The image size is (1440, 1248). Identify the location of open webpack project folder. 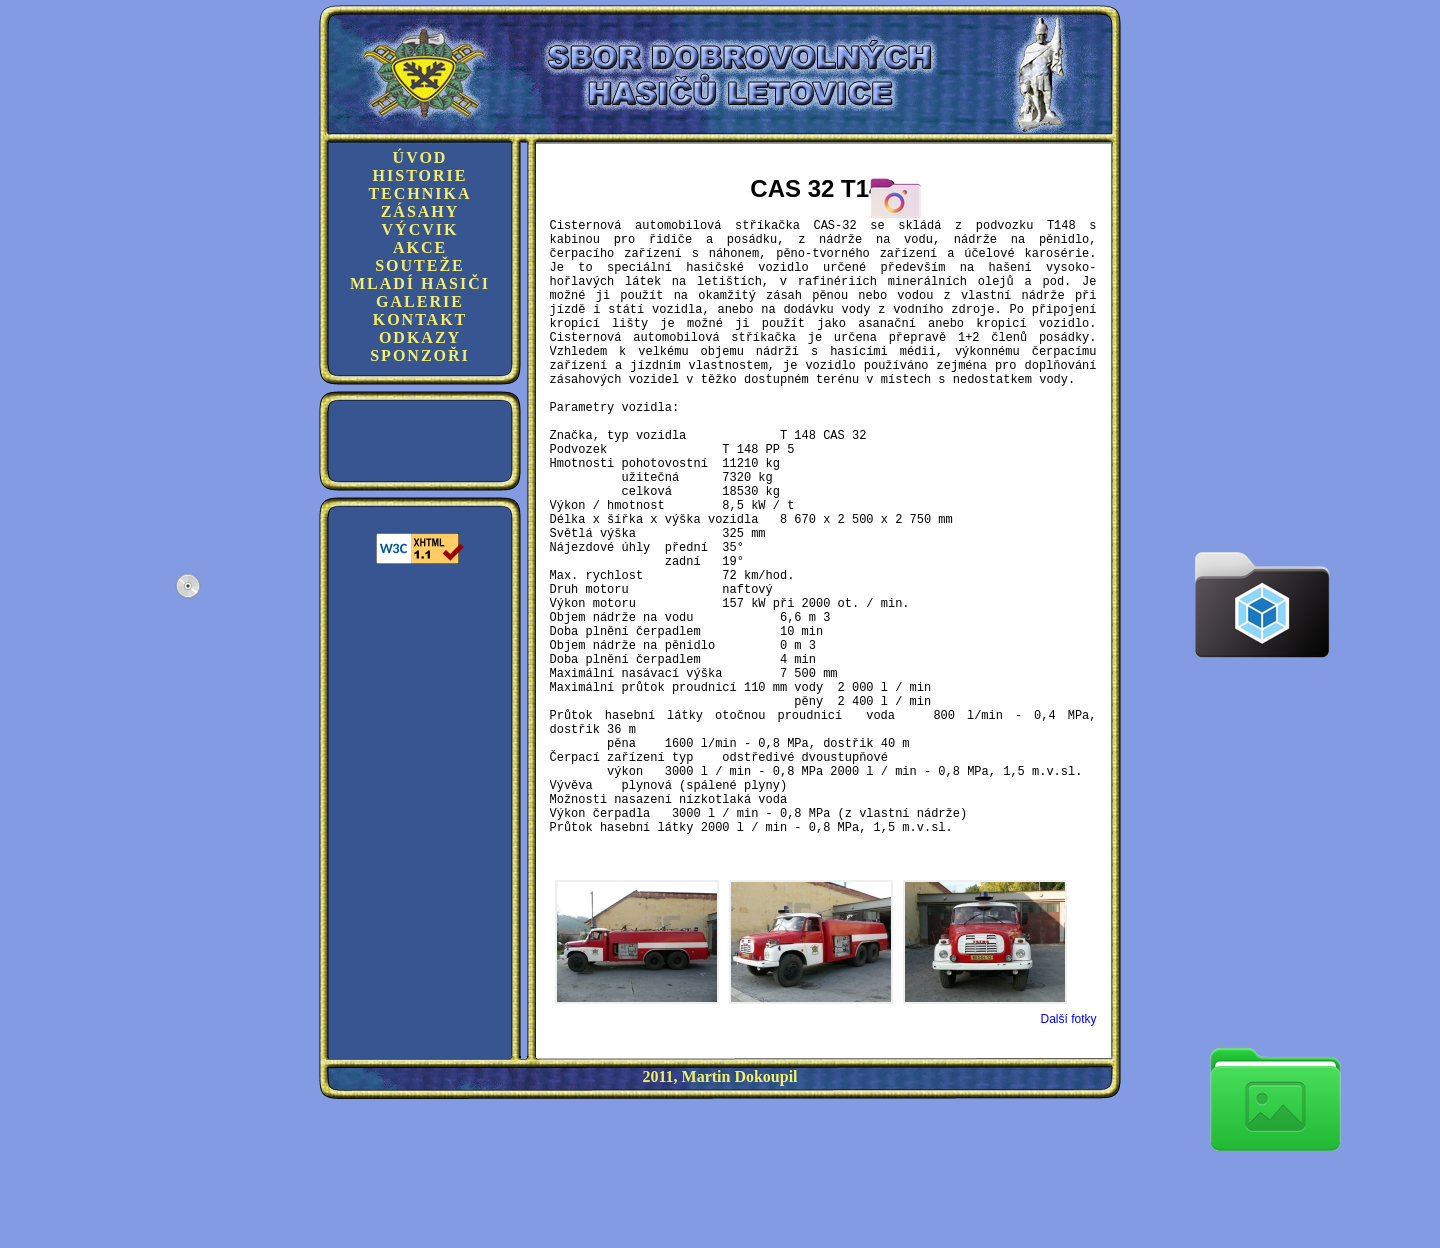
(1261, 608).